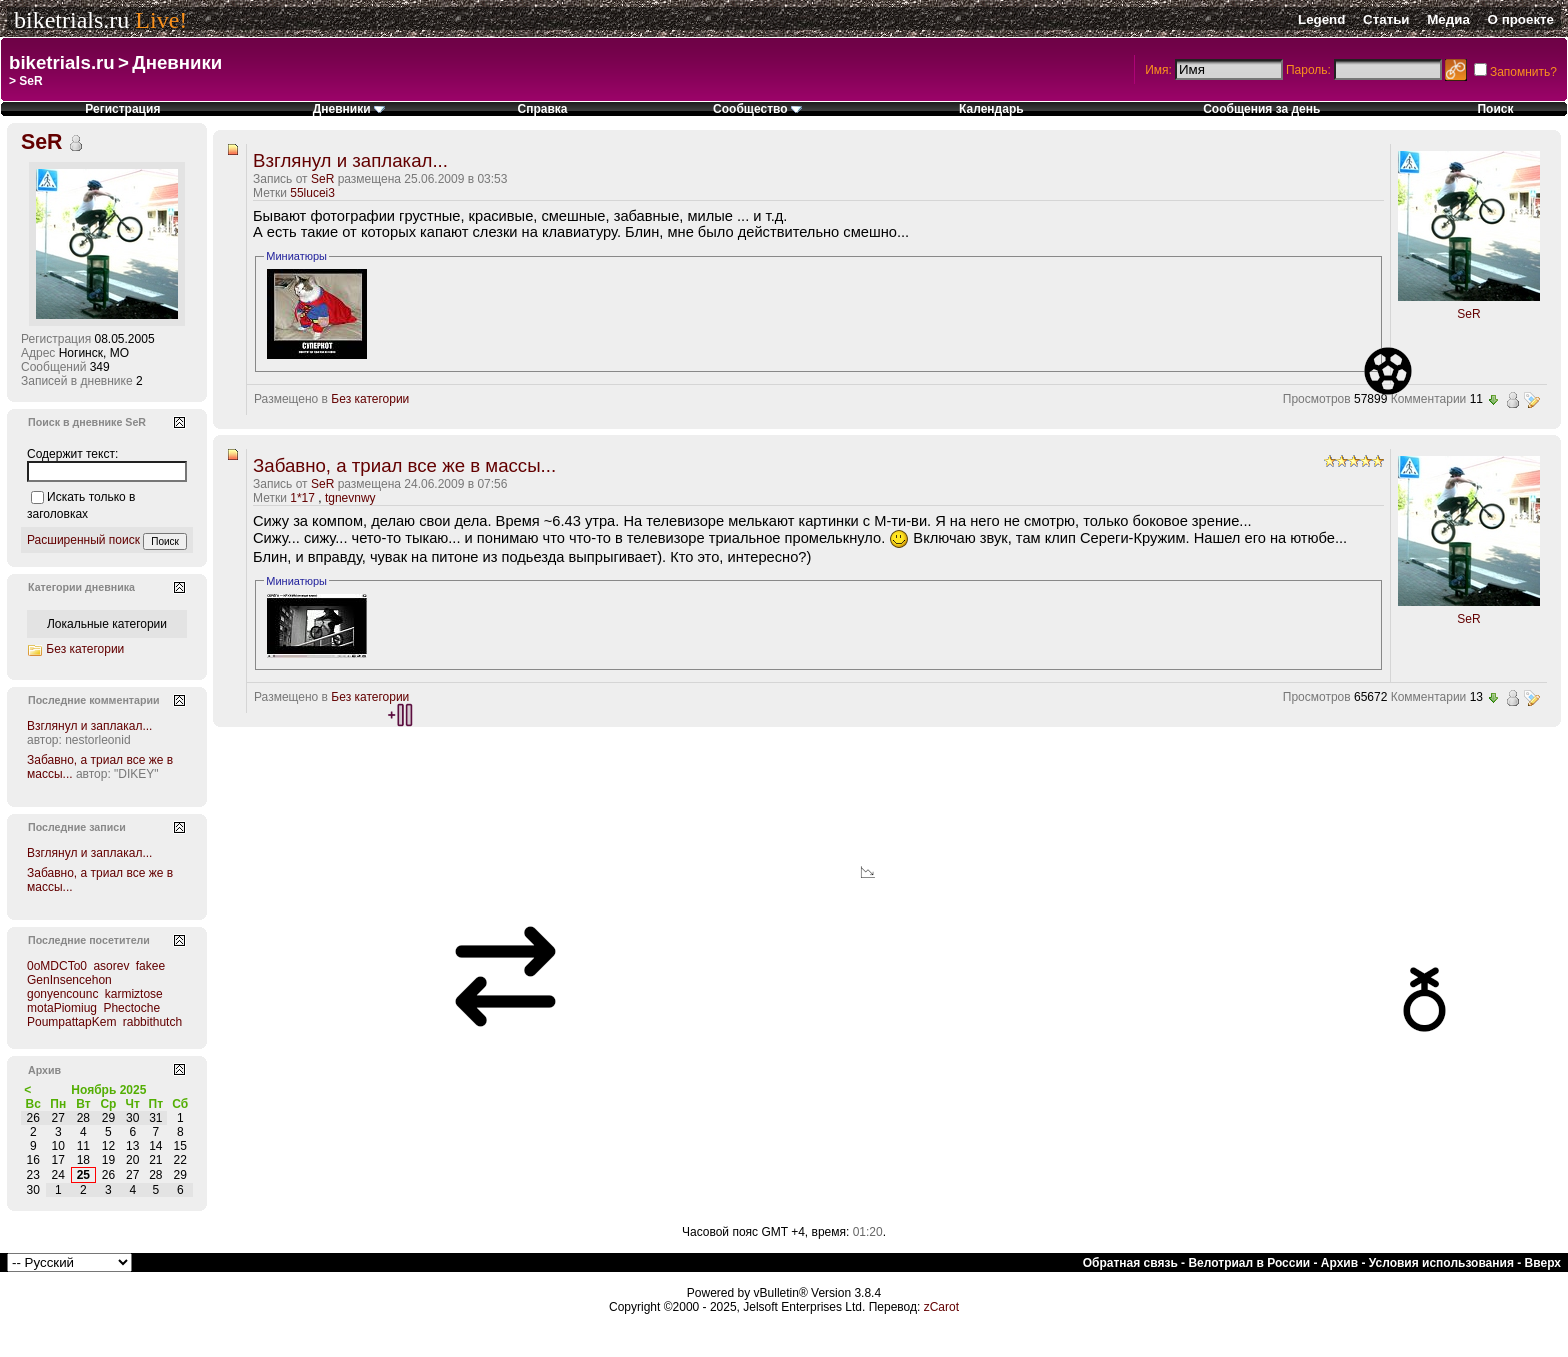 The width and height of the screenshot is (1568, 1357). I want to click on add a new column to the left, so click(402, 715).